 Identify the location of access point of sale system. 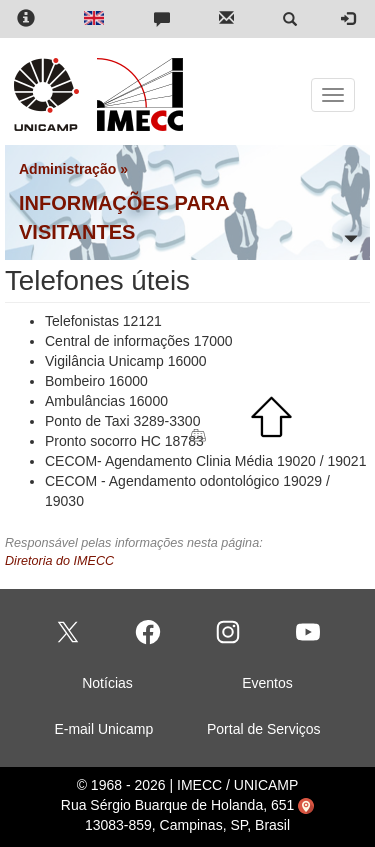
(198, 436).